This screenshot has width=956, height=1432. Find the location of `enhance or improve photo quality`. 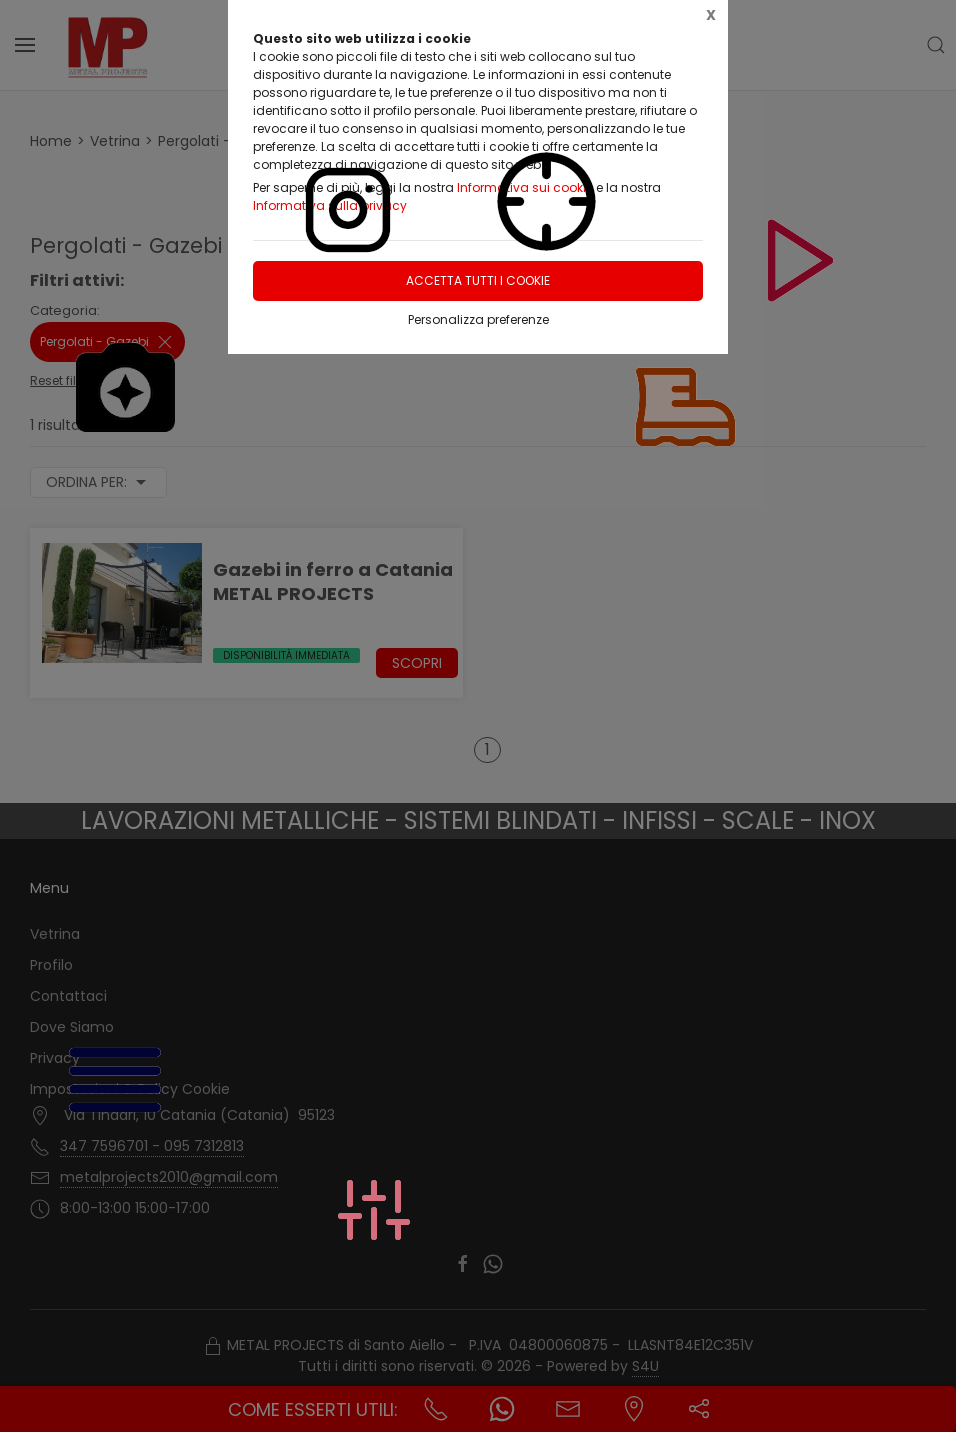

enhance or improve photo quality is located at coordinates (125, 387).